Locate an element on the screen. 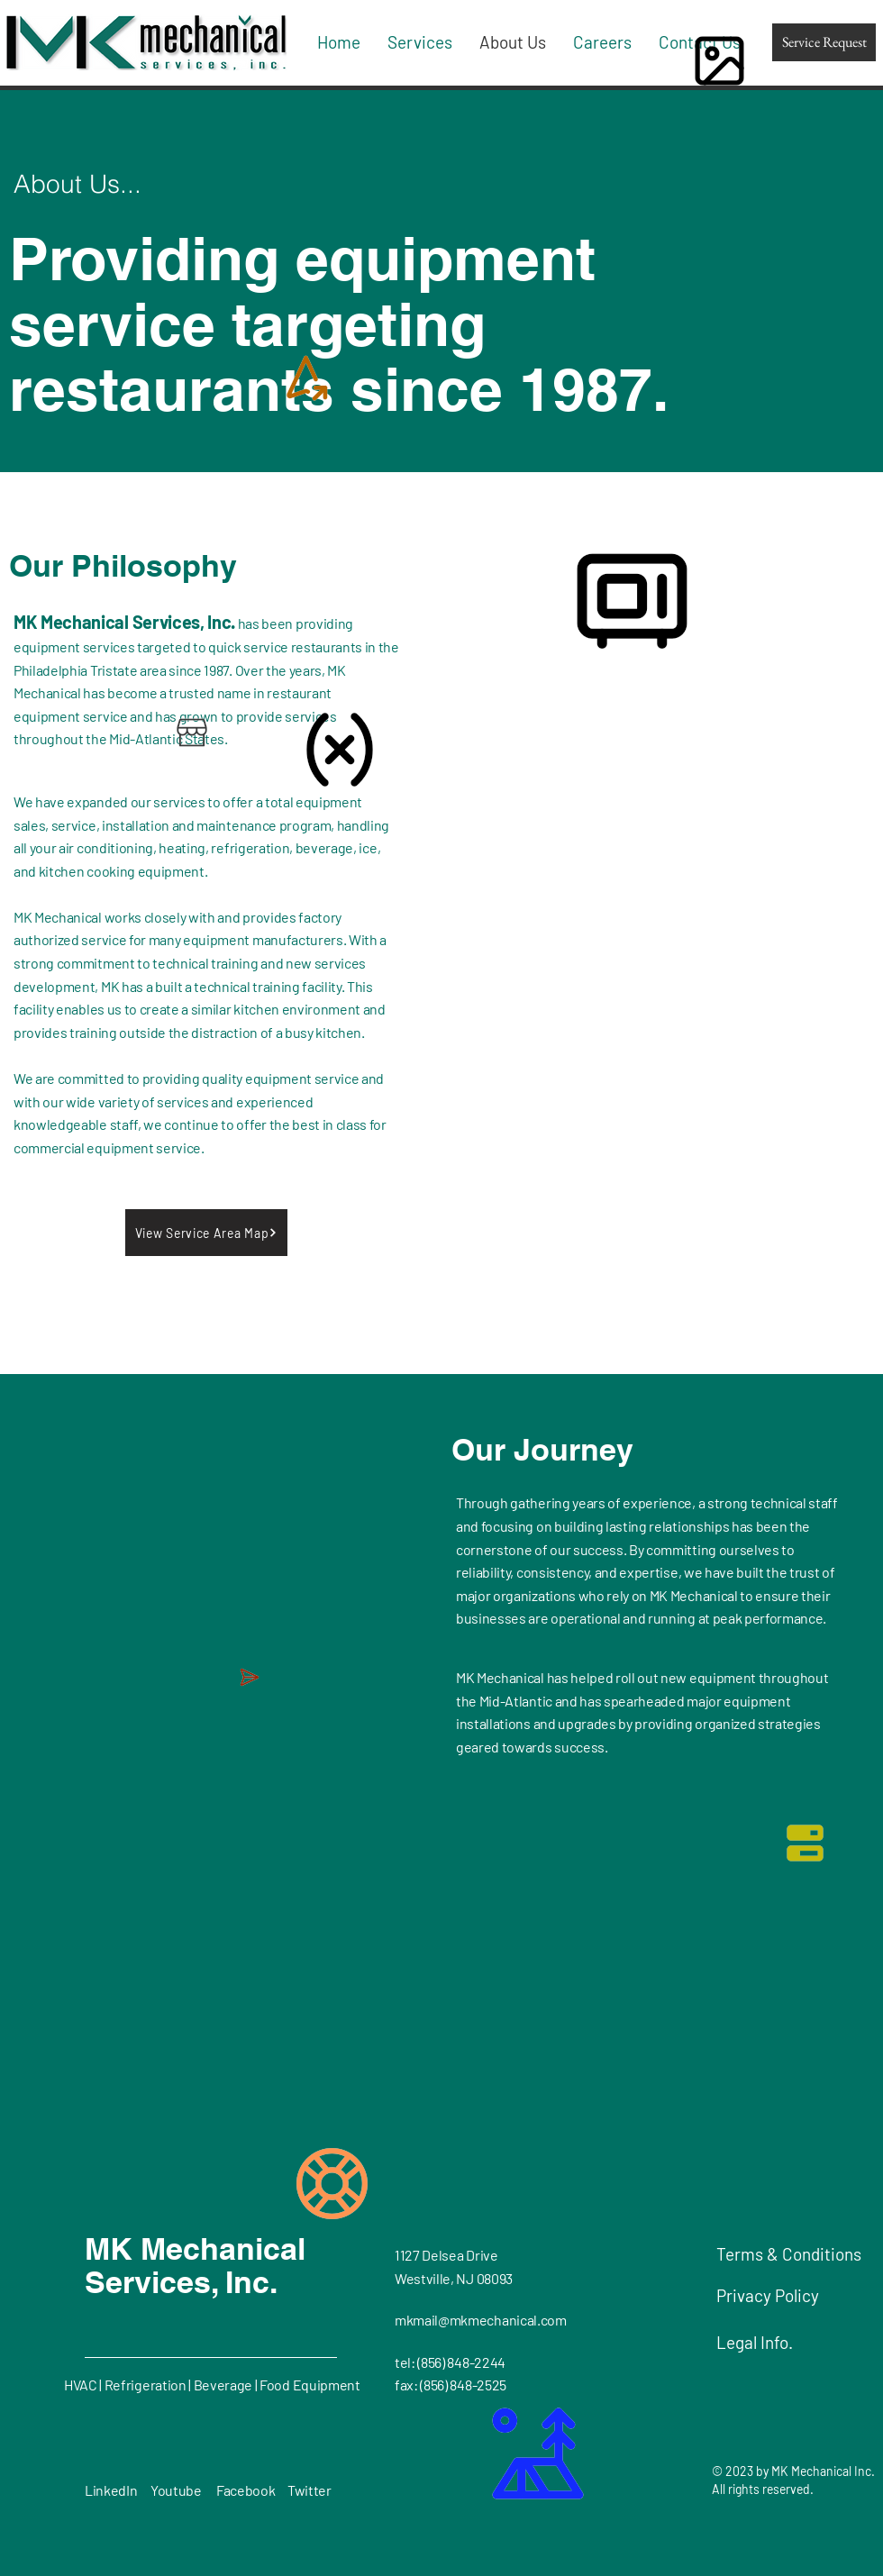 This screenshot has width=883, height=2576. represents a variable or dynamic value in code is located at coordinates (340, 750).